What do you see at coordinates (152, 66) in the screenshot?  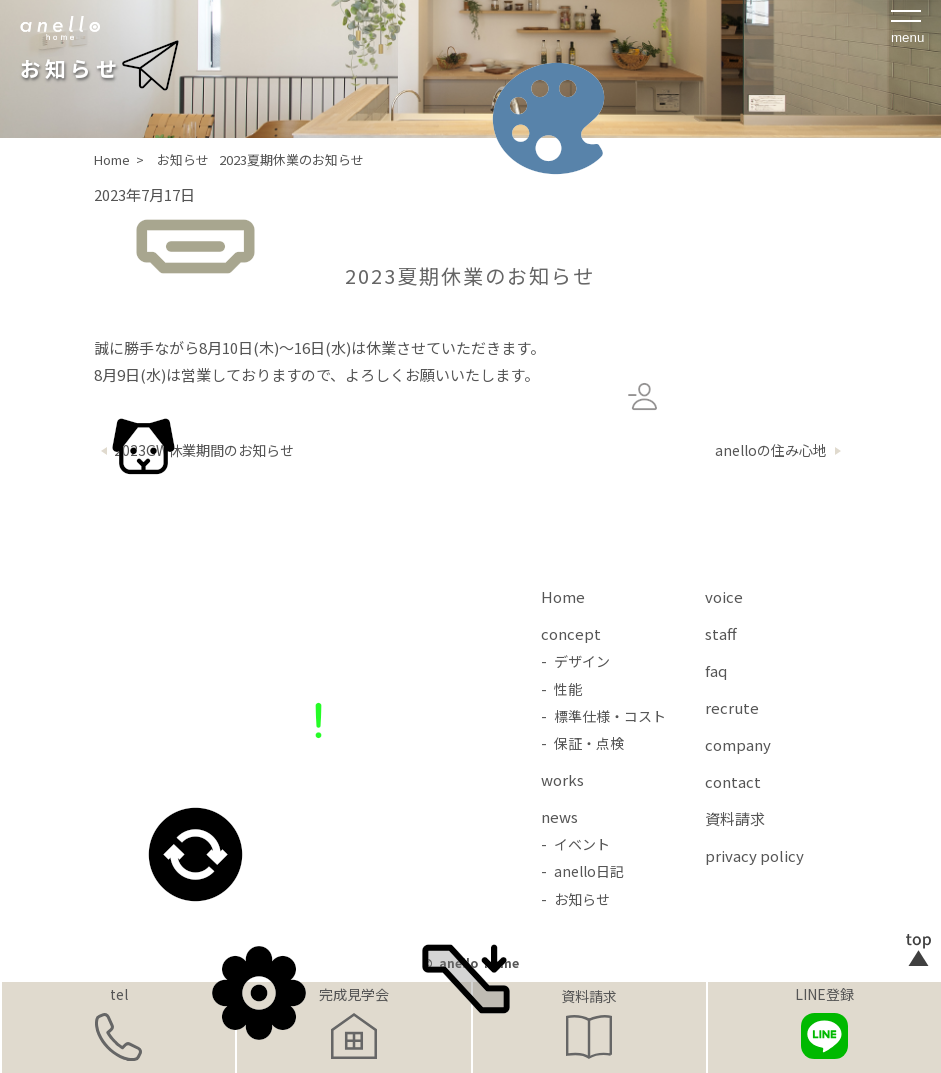 I see `open Telegram app` at bounding box center [152, 66].